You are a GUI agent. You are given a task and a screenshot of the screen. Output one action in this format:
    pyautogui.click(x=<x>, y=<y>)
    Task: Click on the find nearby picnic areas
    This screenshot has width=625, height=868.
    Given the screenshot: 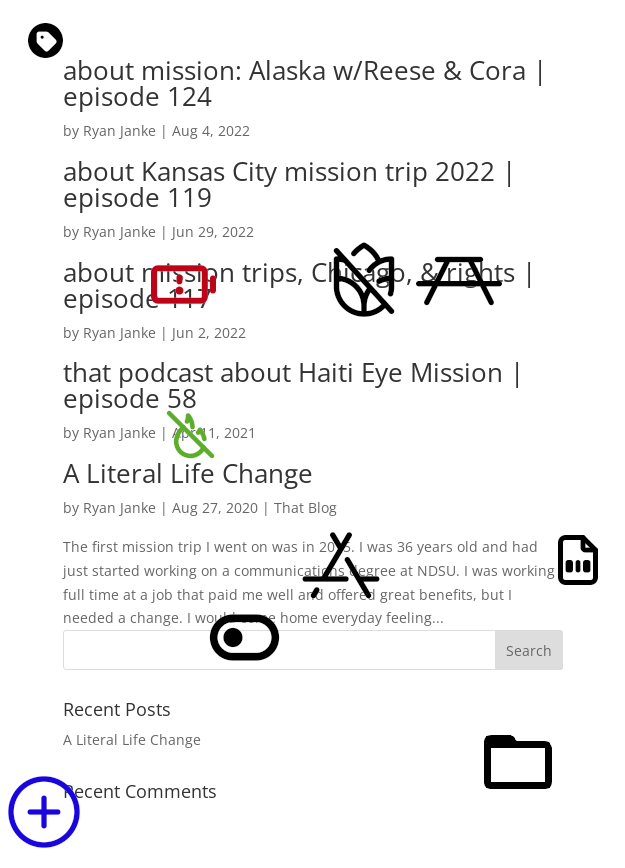 What is the action you would take?
    pyautogui.click(x=459, y=281)
    